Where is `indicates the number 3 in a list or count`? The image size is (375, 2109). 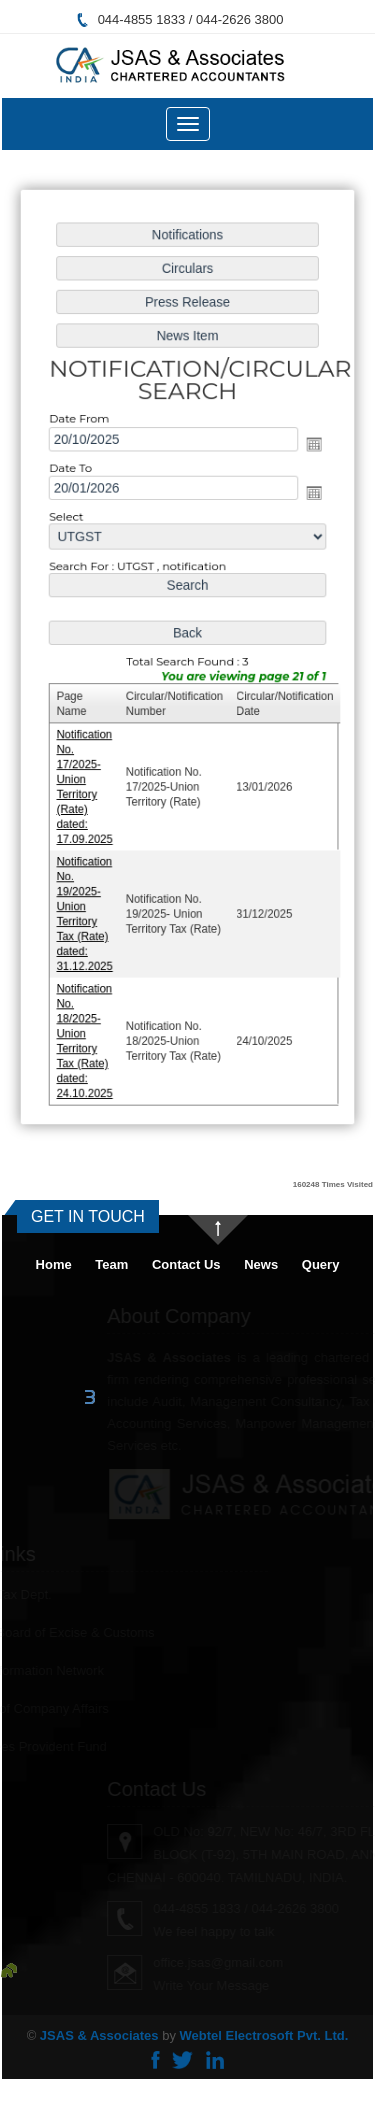 indicates the number 3 in a list or count is located at coordinates (90, 1397).